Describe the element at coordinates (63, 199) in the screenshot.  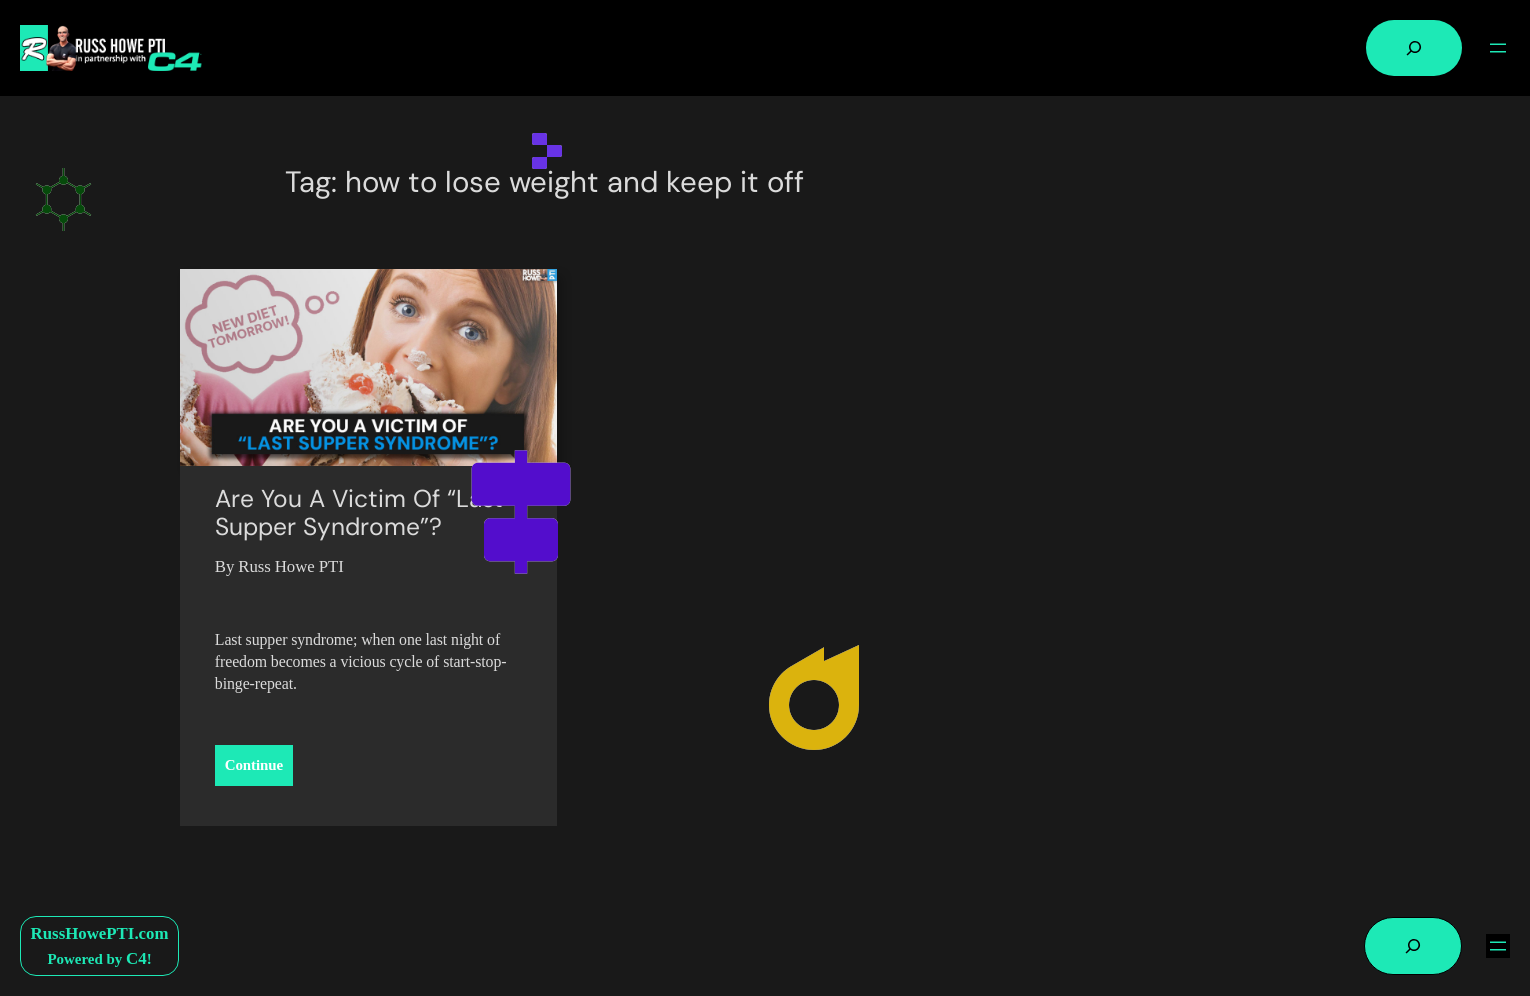
I see `GrapheneOS logo` at that location.